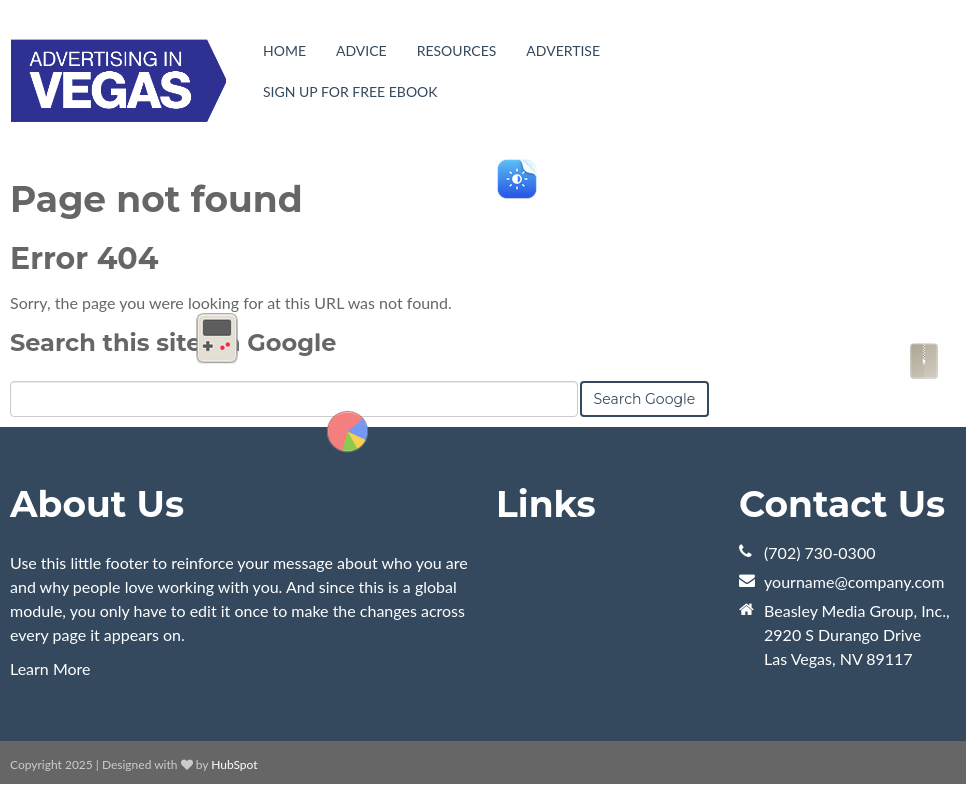 This screenshot has height=785, width=966. What do you see at coordinates (924, 361) in the screenshot?
I see `open the archive manager application` at bounding box center [924, 361].